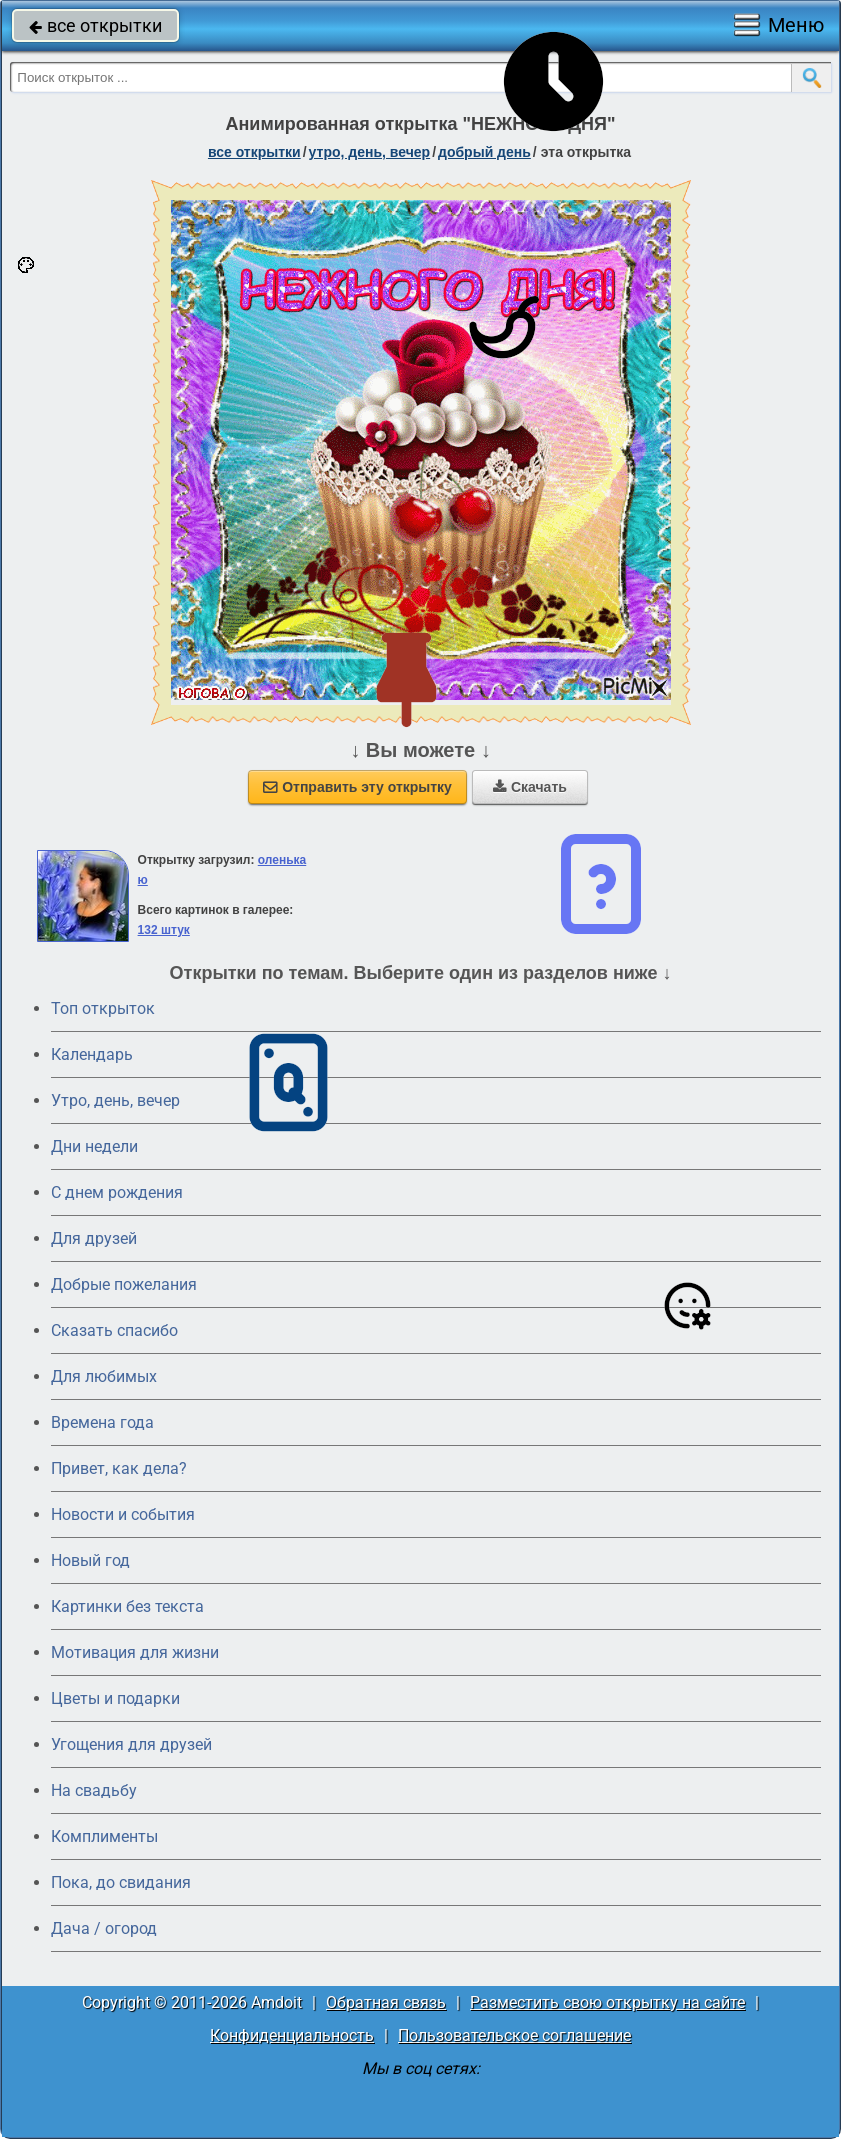 Image resolution: width=841 pixels, height=2139 pixels. What do you see at coordinates (553, 81) in the screenshot?
I see `view time or clock settings` at bounding box center [553, 81].